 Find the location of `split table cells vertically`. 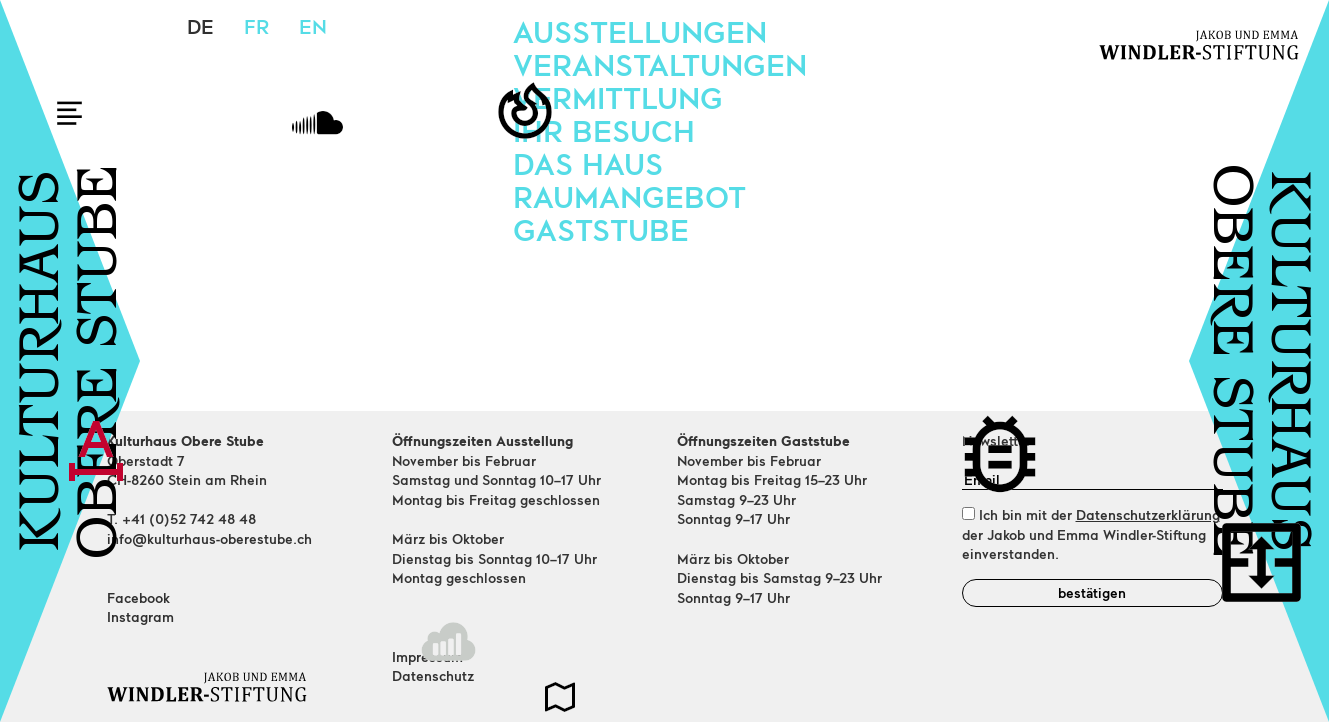

split table cells vertically is located at coordinates (1261, 562).